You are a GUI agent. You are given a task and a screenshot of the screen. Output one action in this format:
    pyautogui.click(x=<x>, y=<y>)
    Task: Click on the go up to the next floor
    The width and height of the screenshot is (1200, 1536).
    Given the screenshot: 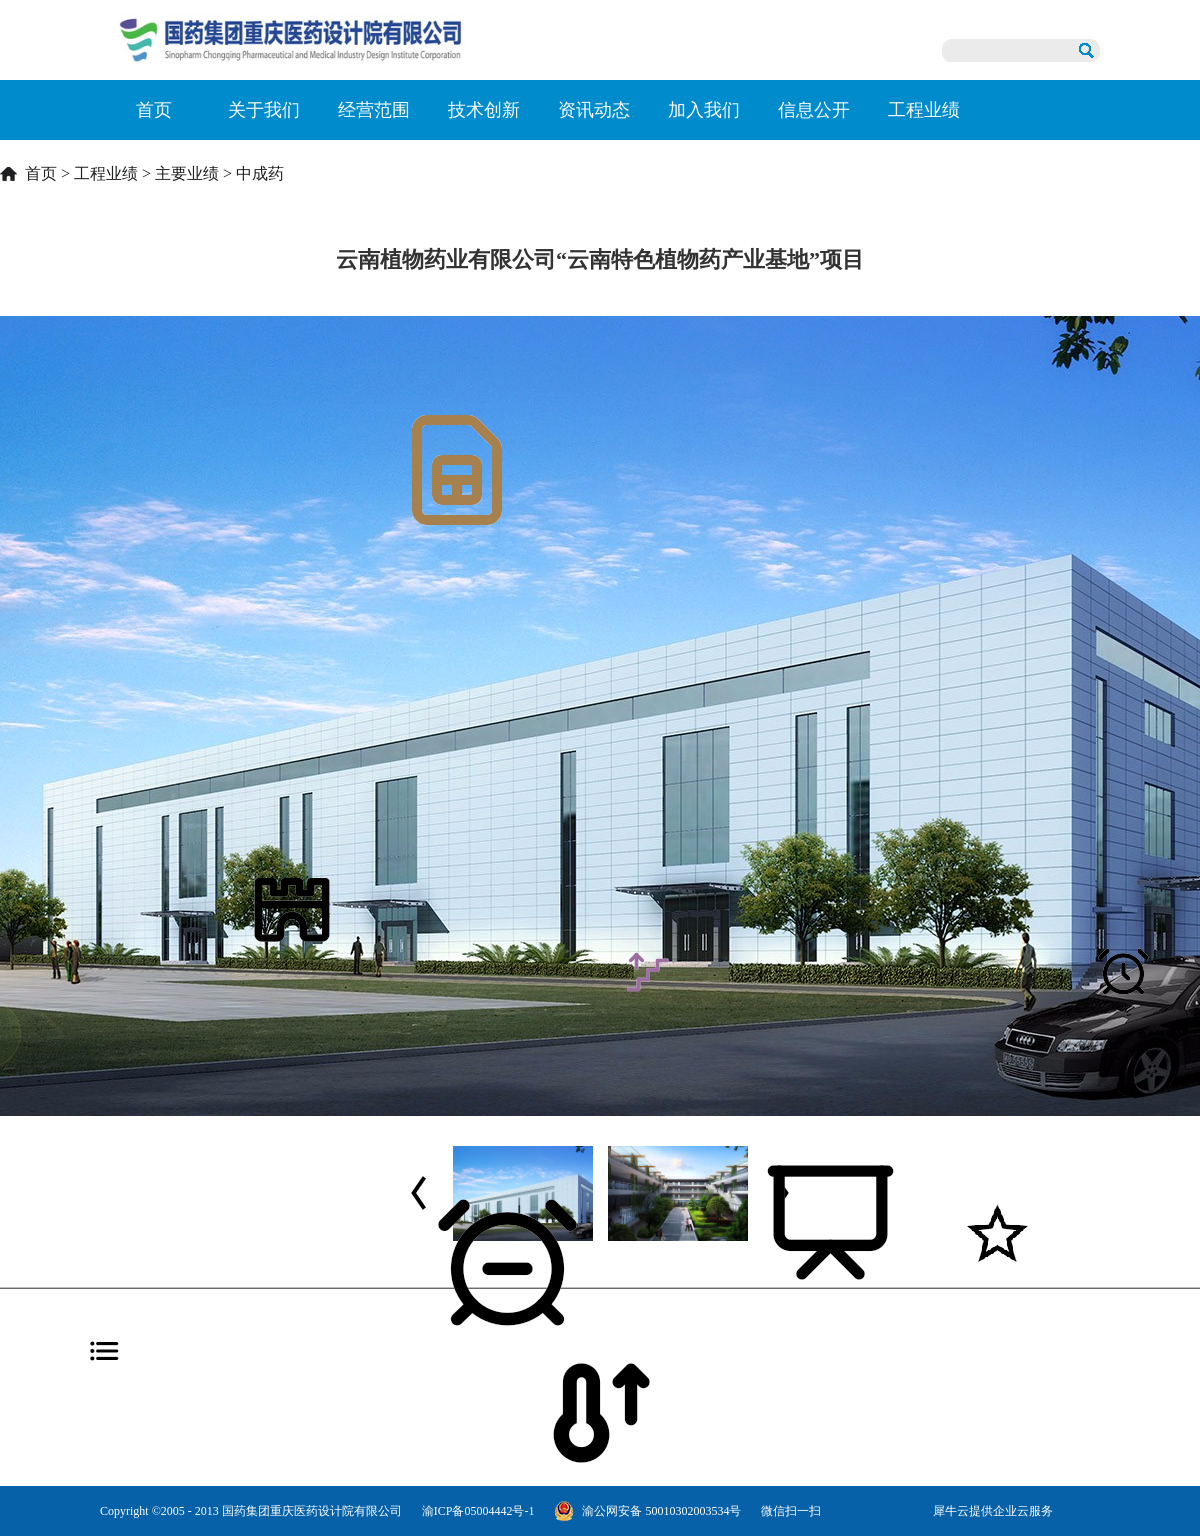 What is the action you would take?
    pyautogui.click(x=648, y=972)
    